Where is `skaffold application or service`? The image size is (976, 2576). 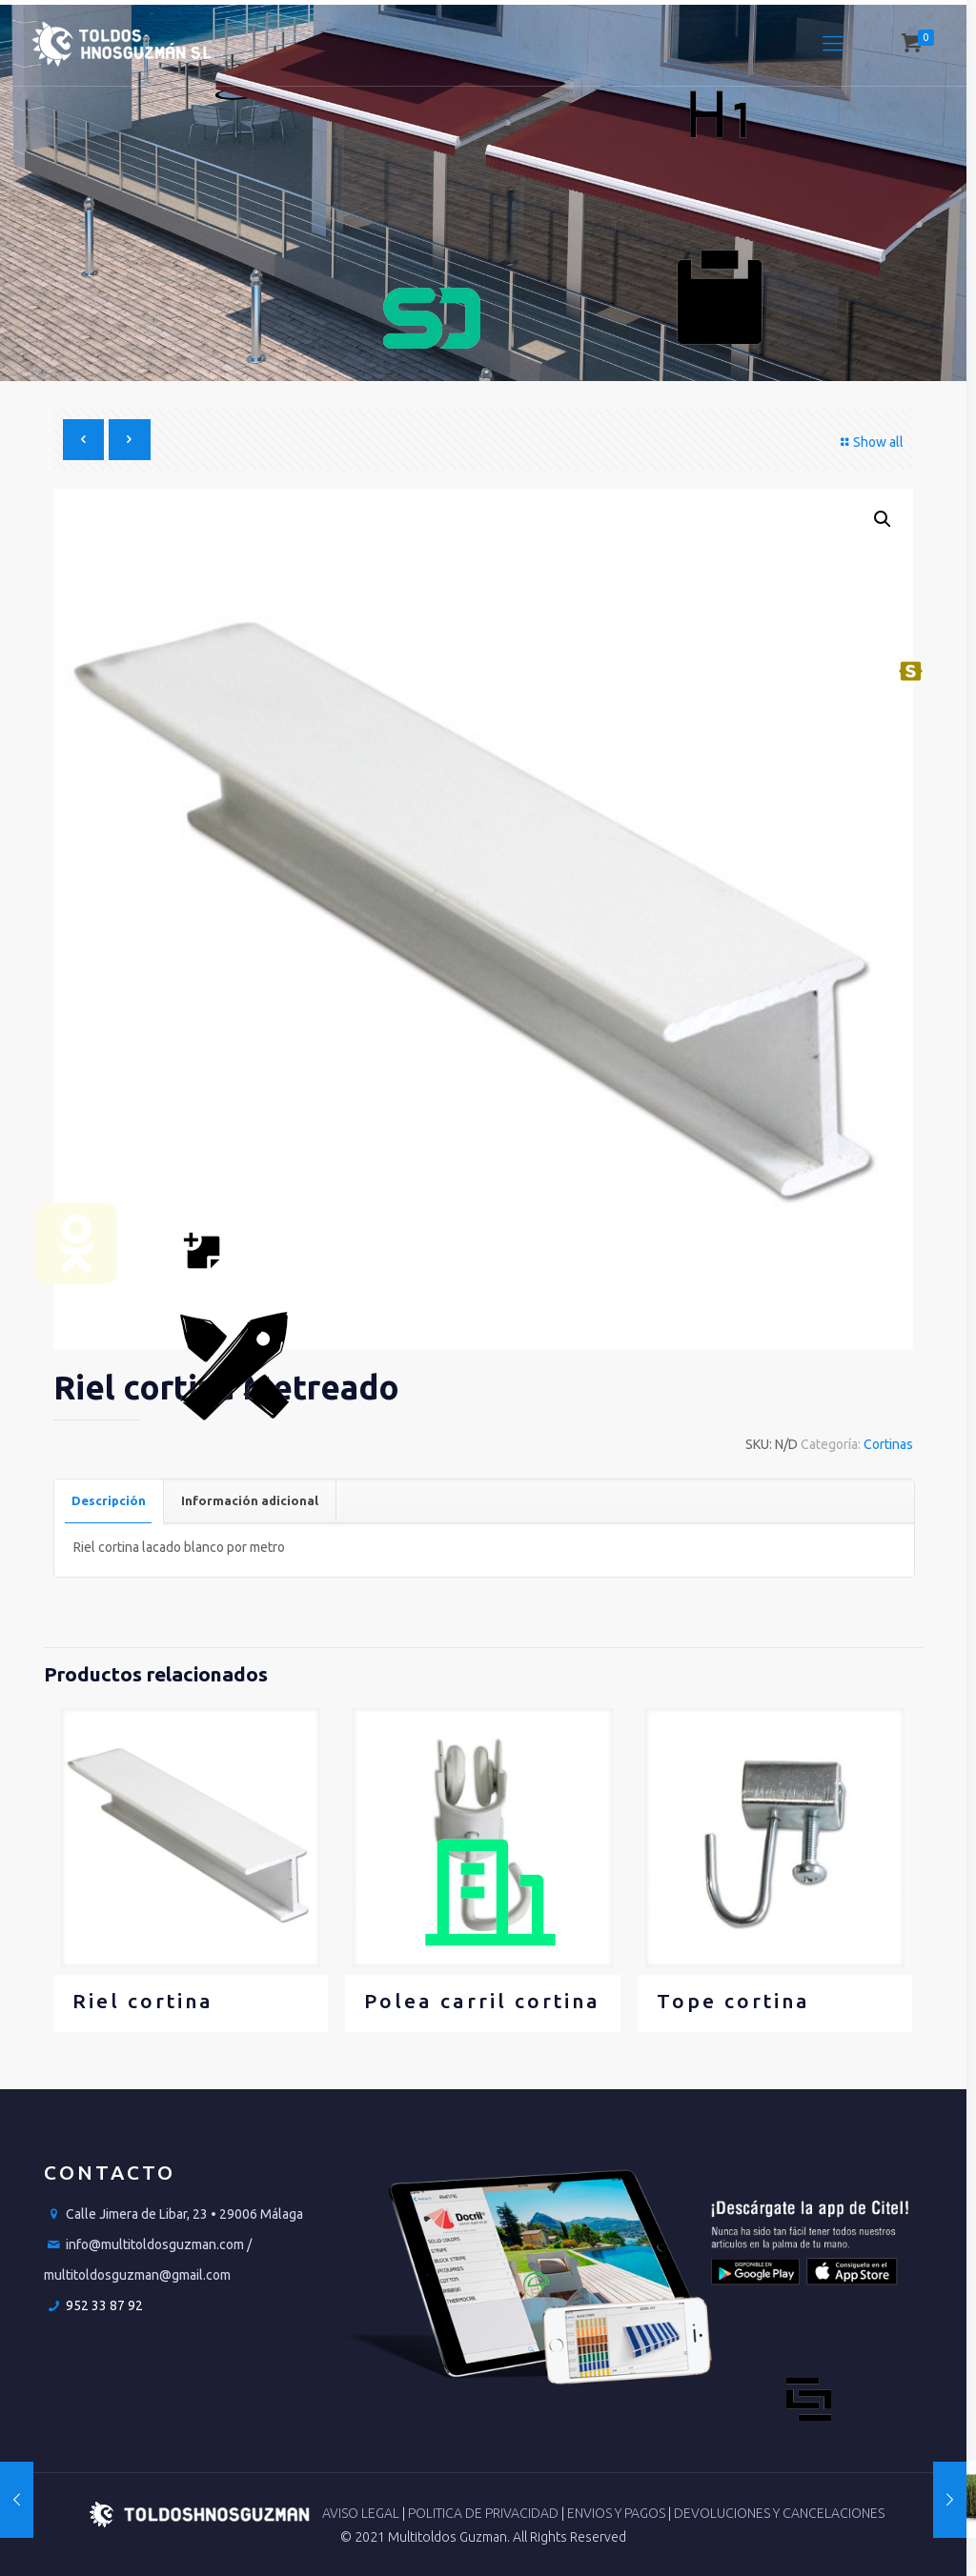 skaffold application or service is located at coordinates (808, 2399).